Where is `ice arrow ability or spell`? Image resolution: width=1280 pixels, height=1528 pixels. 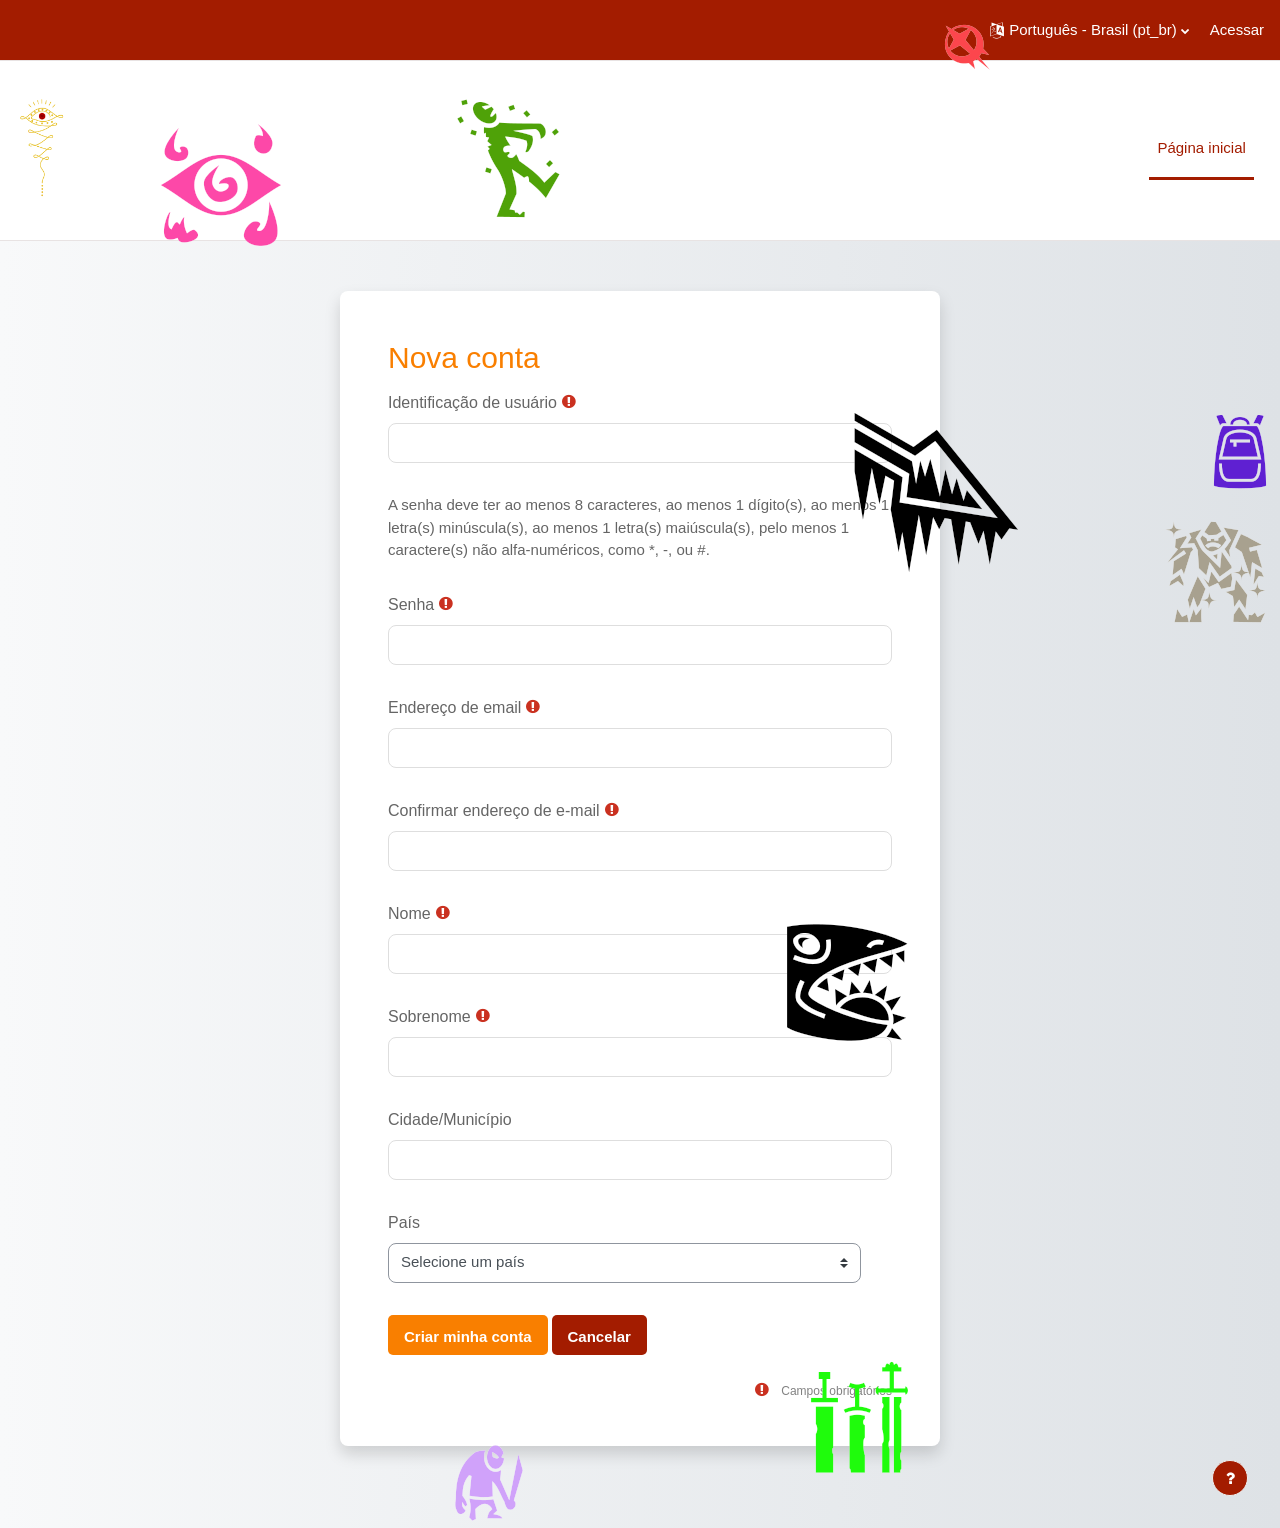 ice arrow ability or spell is located at coordinates (936, 490).